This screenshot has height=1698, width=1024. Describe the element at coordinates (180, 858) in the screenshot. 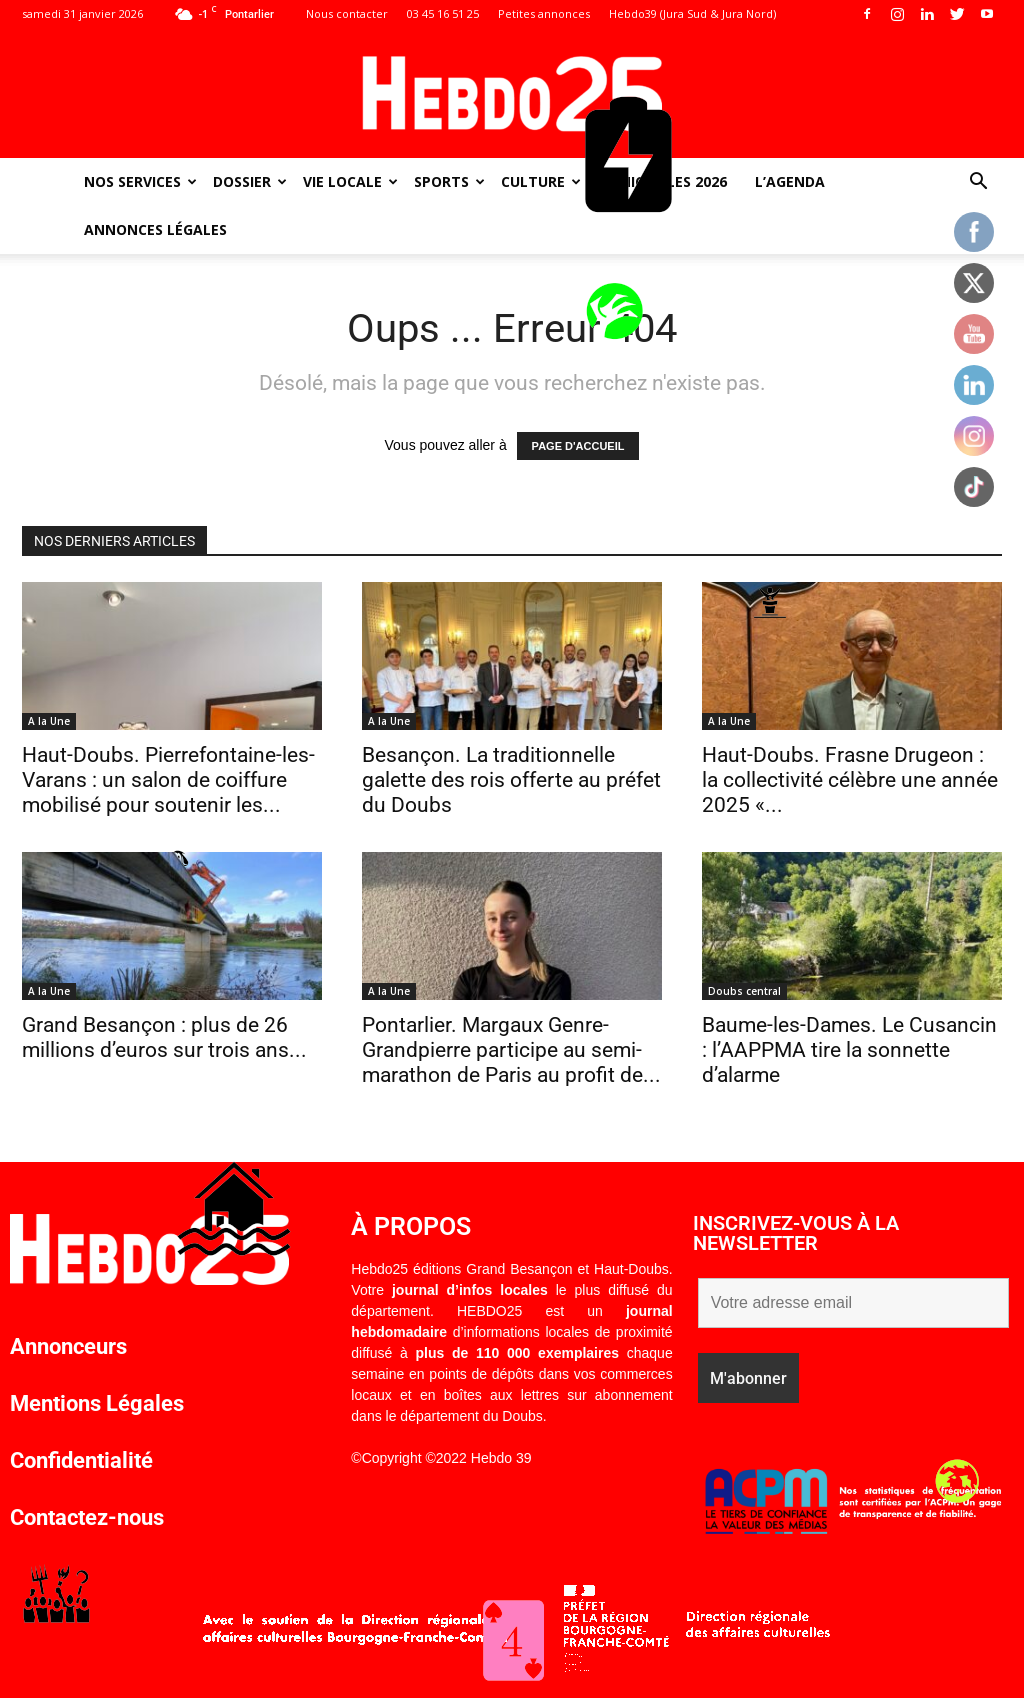

I see `indicates a slime or liquid-based ability in a game` at that location.